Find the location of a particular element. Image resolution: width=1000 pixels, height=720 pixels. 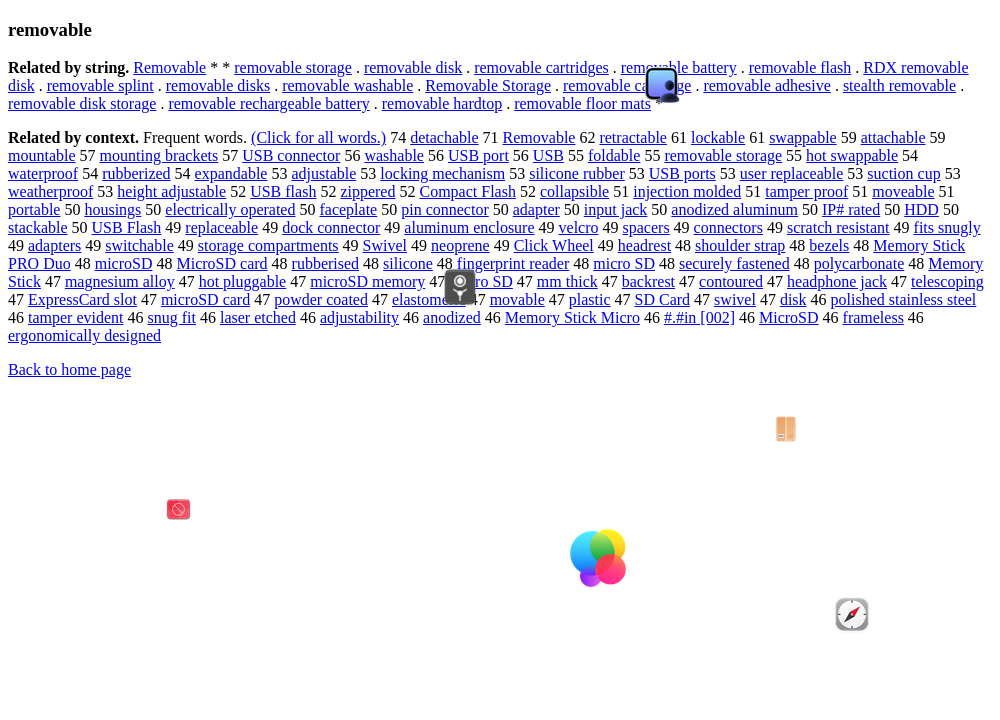

open navigation or direction preferences is located at coordinates (852, 615).